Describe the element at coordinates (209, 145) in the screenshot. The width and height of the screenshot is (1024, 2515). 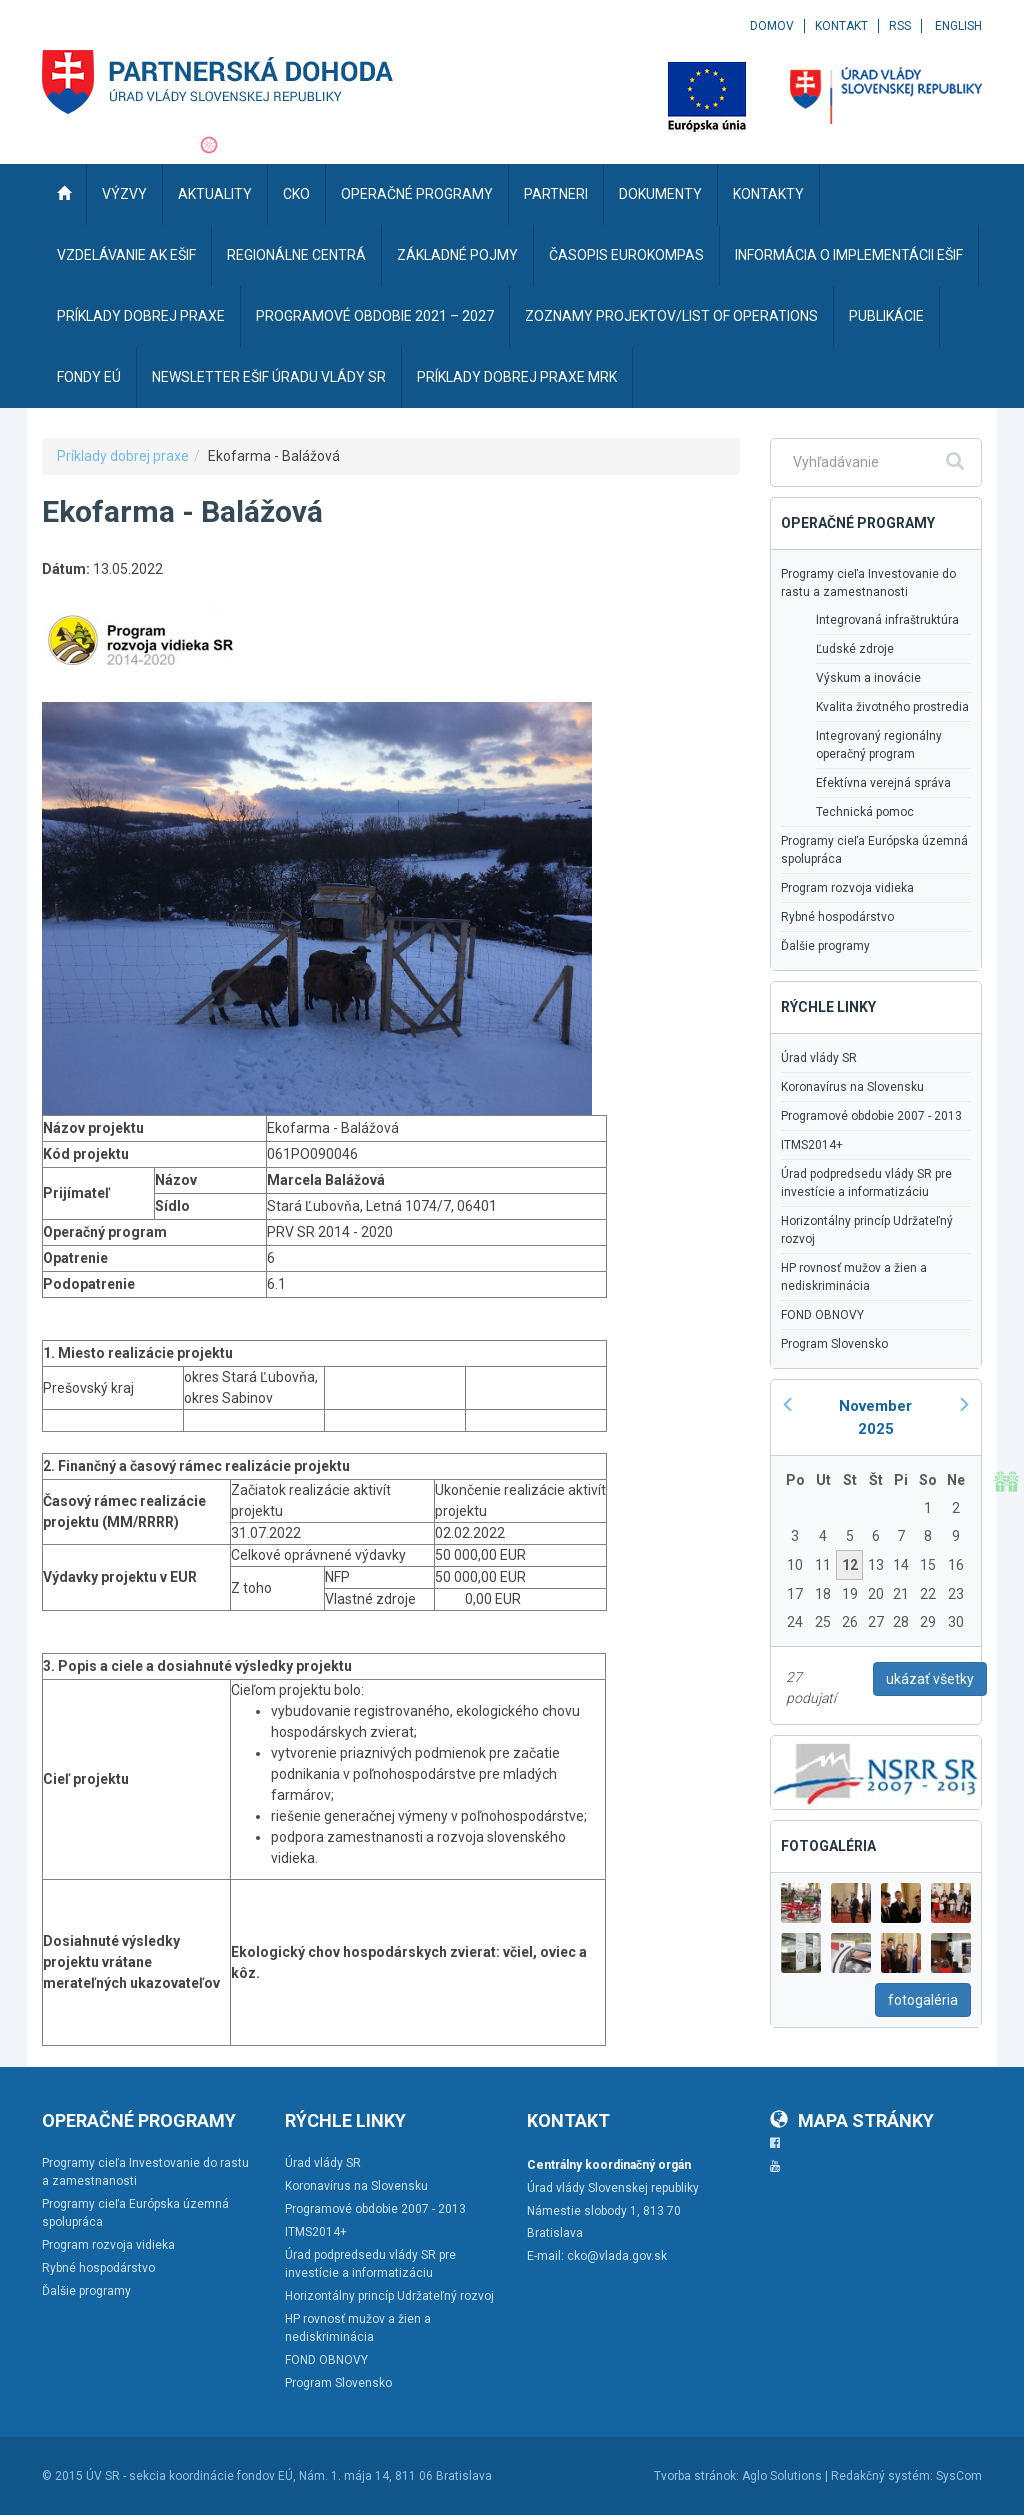
I see `select a wheel or cart component in a game` at that location.